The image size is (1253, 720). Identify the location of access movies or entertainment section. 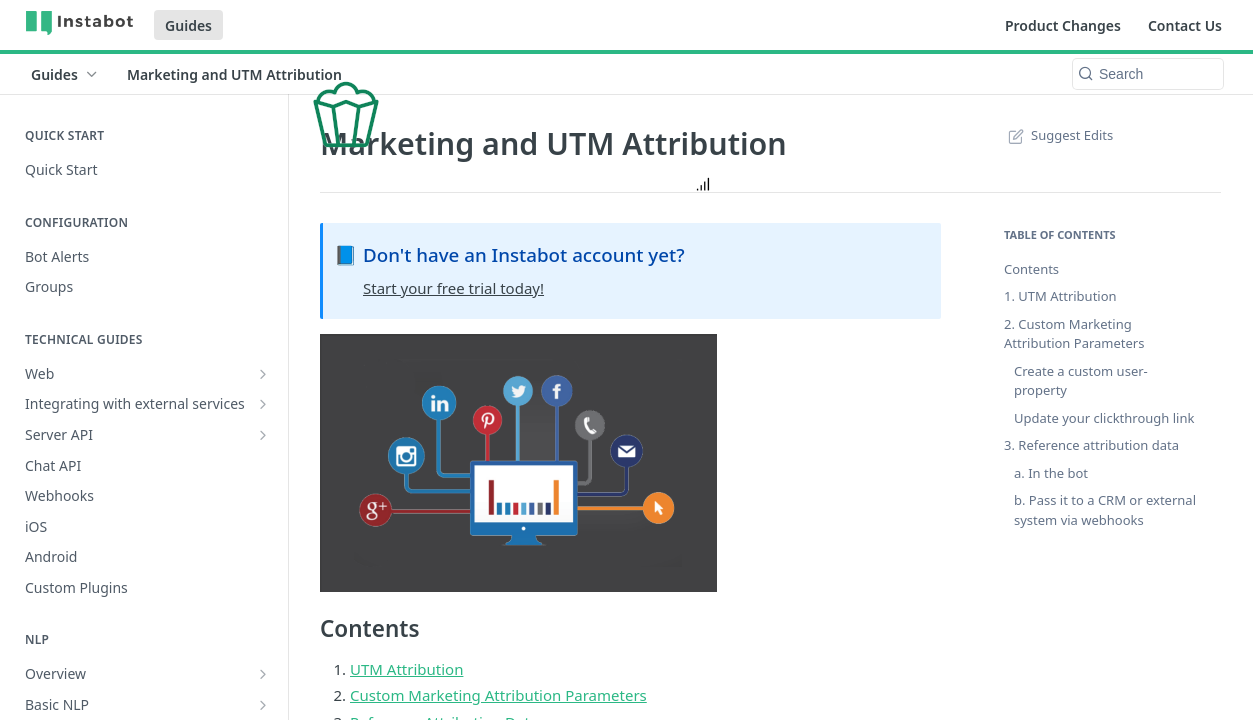
(346, 117).